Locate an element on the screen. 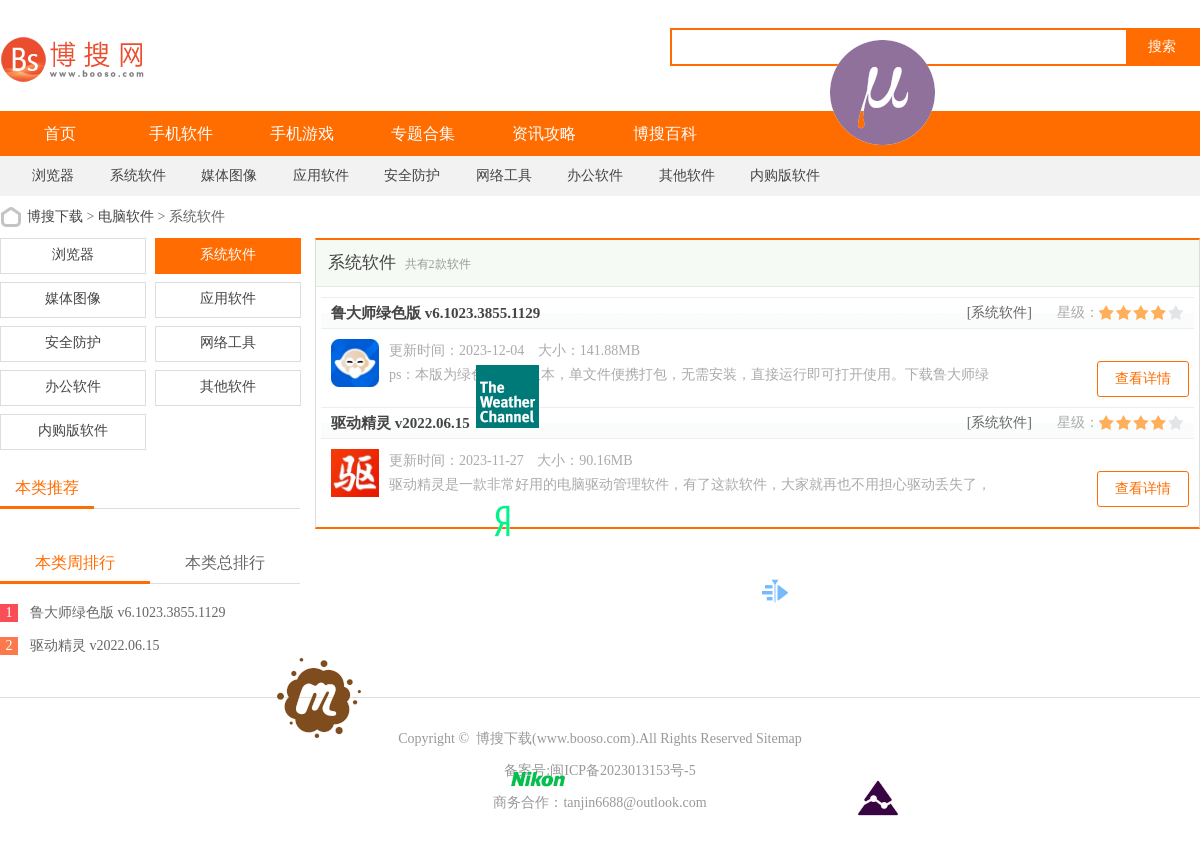 Image resolution: width=1200 pixels, height=844 pixels. open Yandex services is located at coordinates (502, 521).